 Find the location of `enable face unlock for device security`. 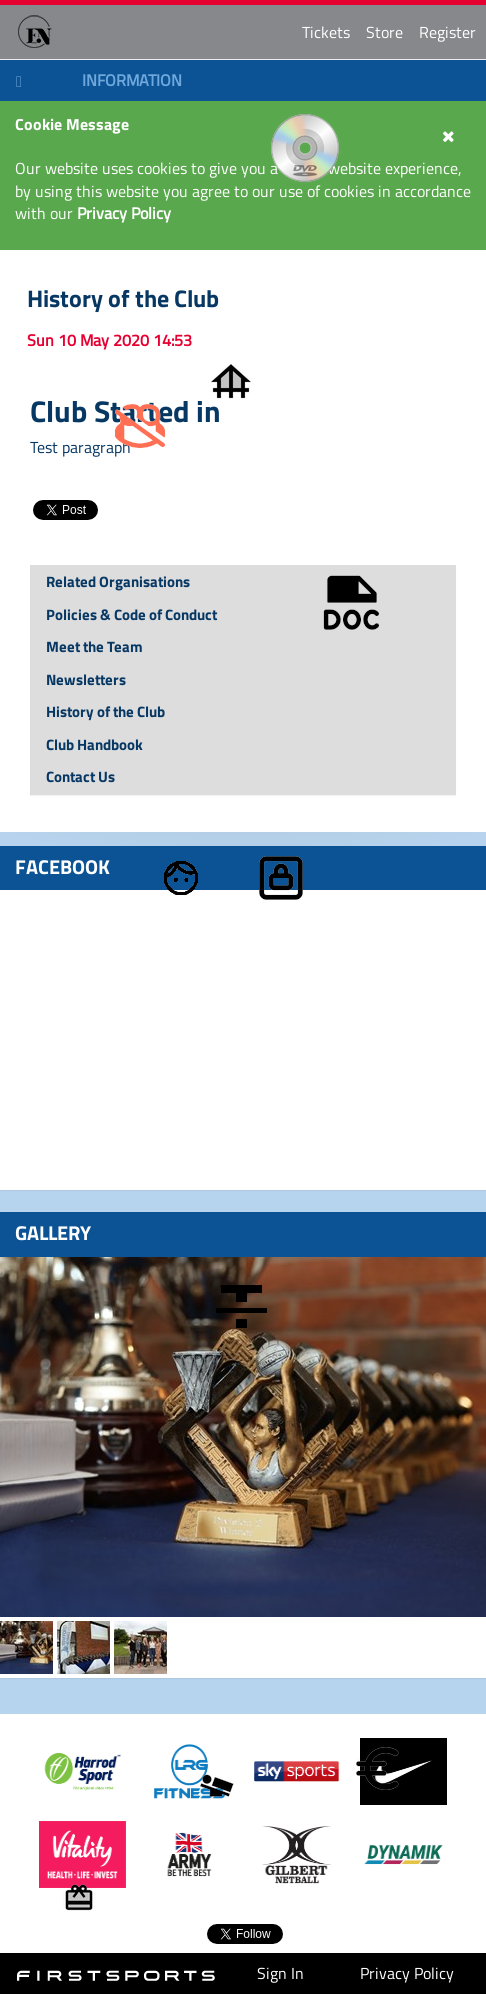

enable face unlock for device security is located at coordinates (181, 878).